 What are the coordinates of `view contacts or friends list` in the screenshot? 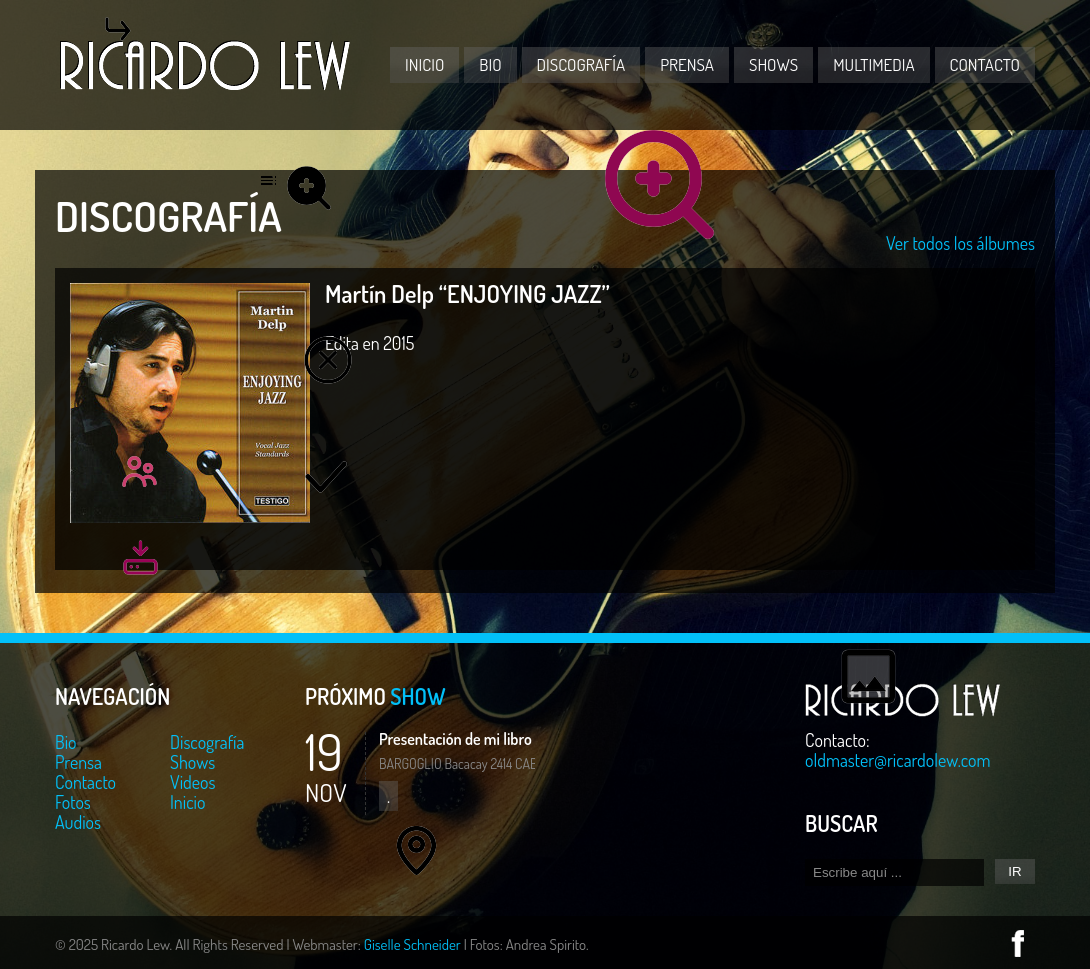 It's located at (139, 471).